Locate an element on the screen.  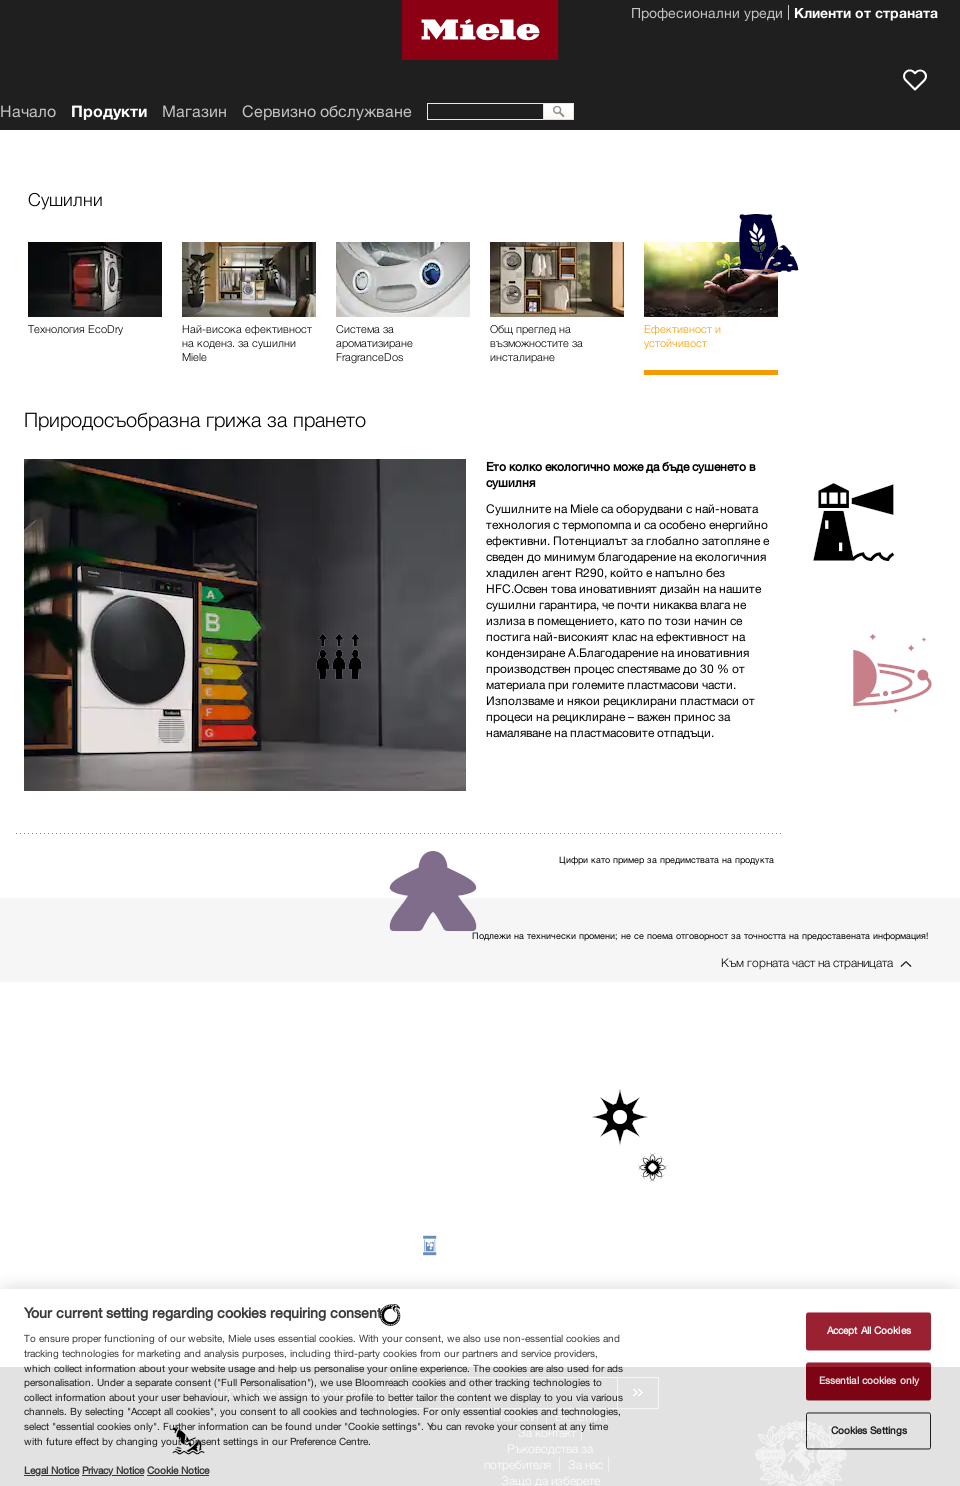
decorative design element or divider is located at coordinates (652, 1167).